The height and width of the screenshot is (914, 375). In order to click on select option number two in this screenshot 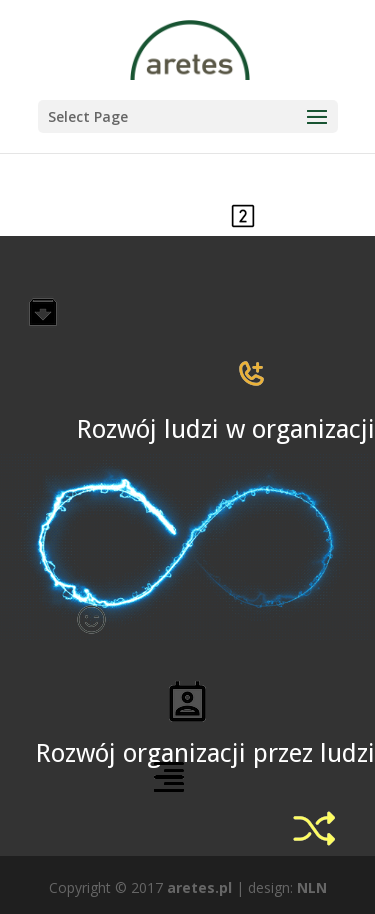, I will do `click(243, 216)`.